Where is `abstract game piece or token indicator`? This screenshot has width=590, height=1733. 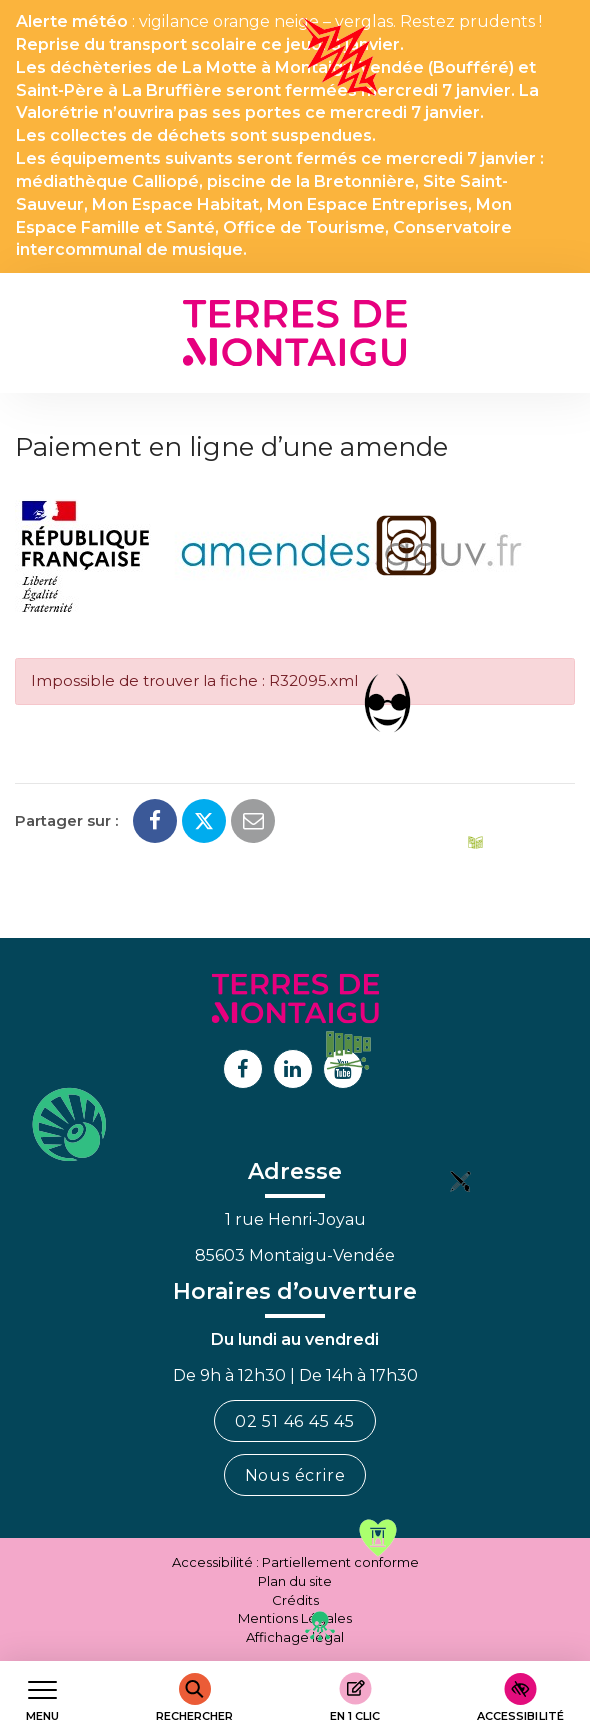 abstract game piece or token indicator is located at coordinates (406, 545).